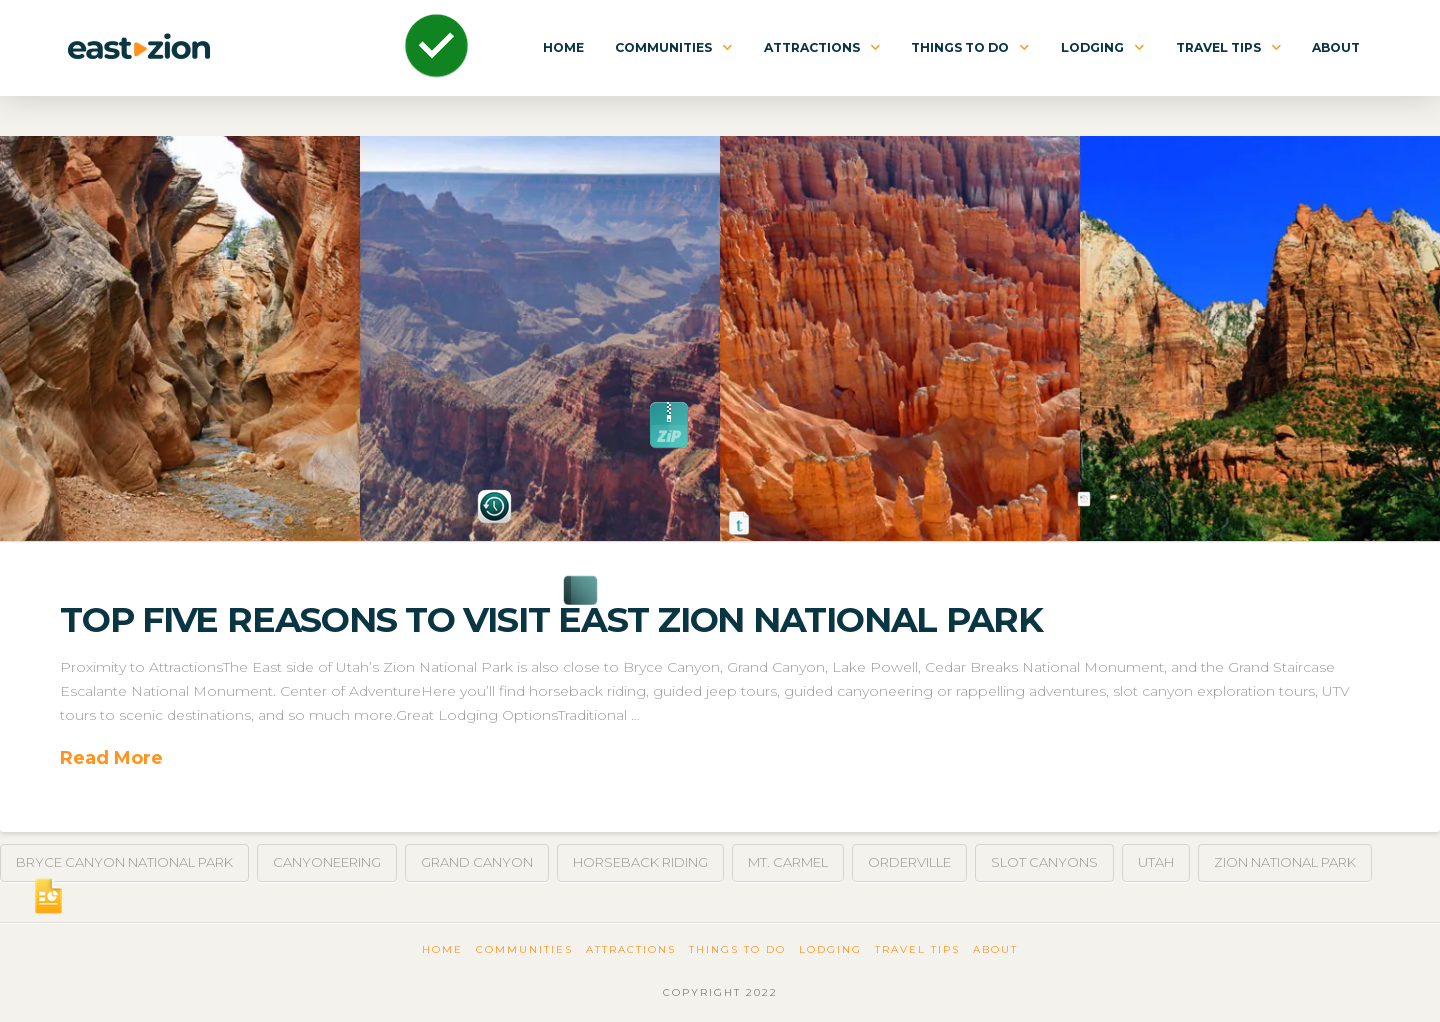  Describe the element at coordinates (1084, 499) in the screenshot. I see `a deleted file in the trash` at that location.